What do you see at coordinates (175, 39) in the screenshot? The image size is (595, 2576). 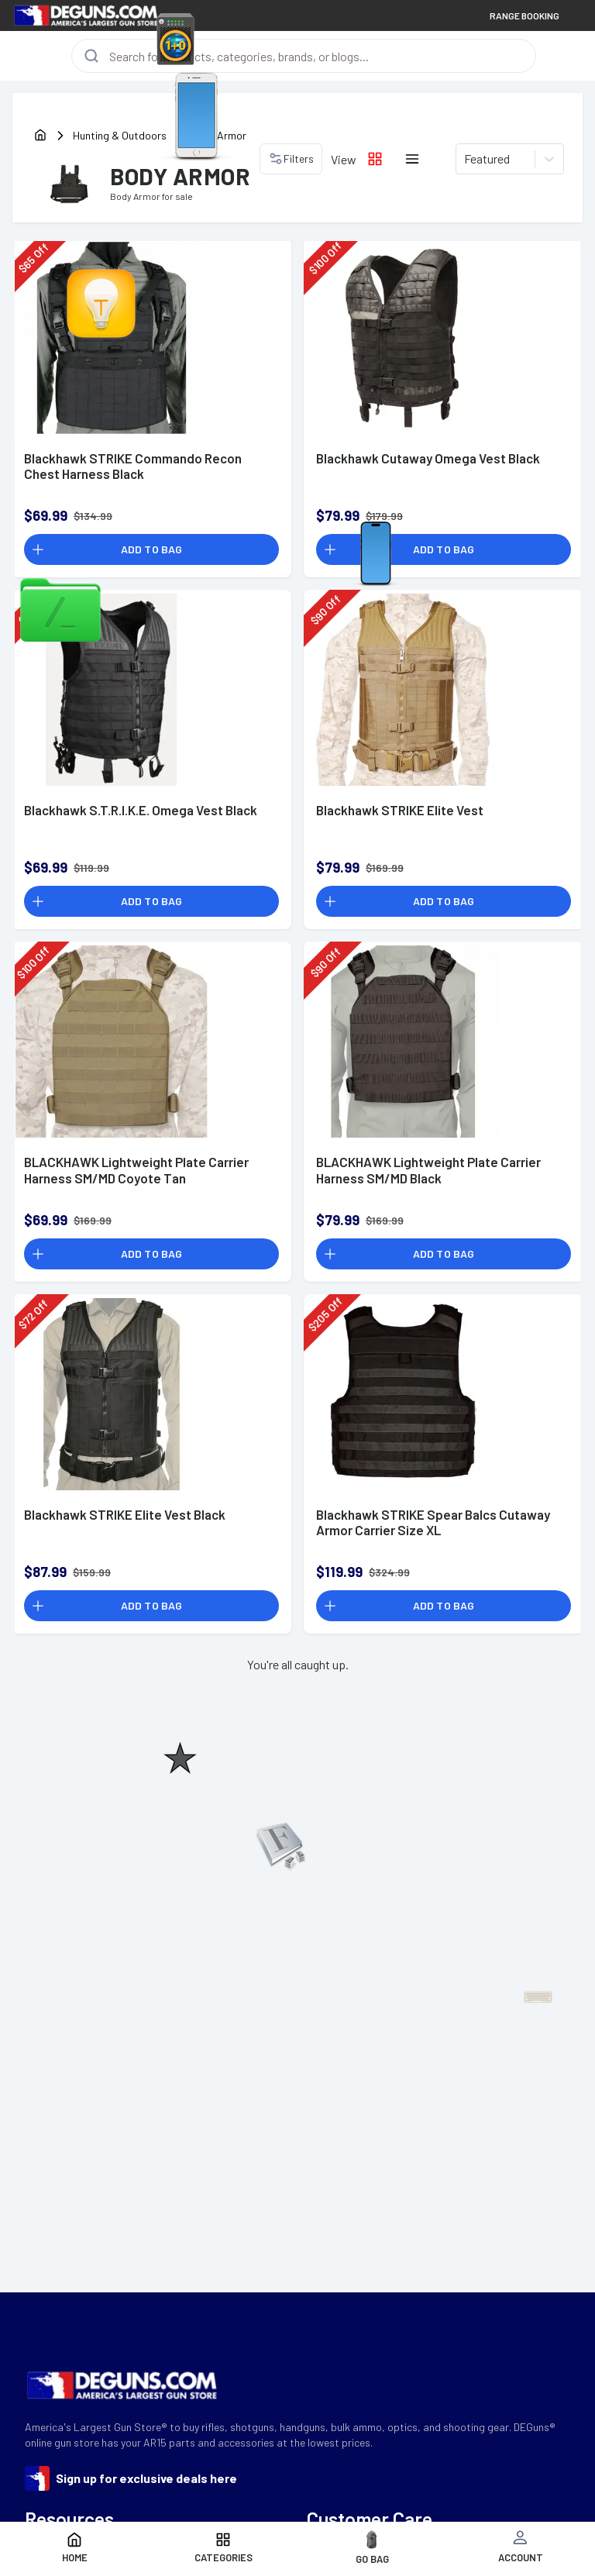 I see `access RAID 10 storage configuration settings` at bounding box center [175, 39].